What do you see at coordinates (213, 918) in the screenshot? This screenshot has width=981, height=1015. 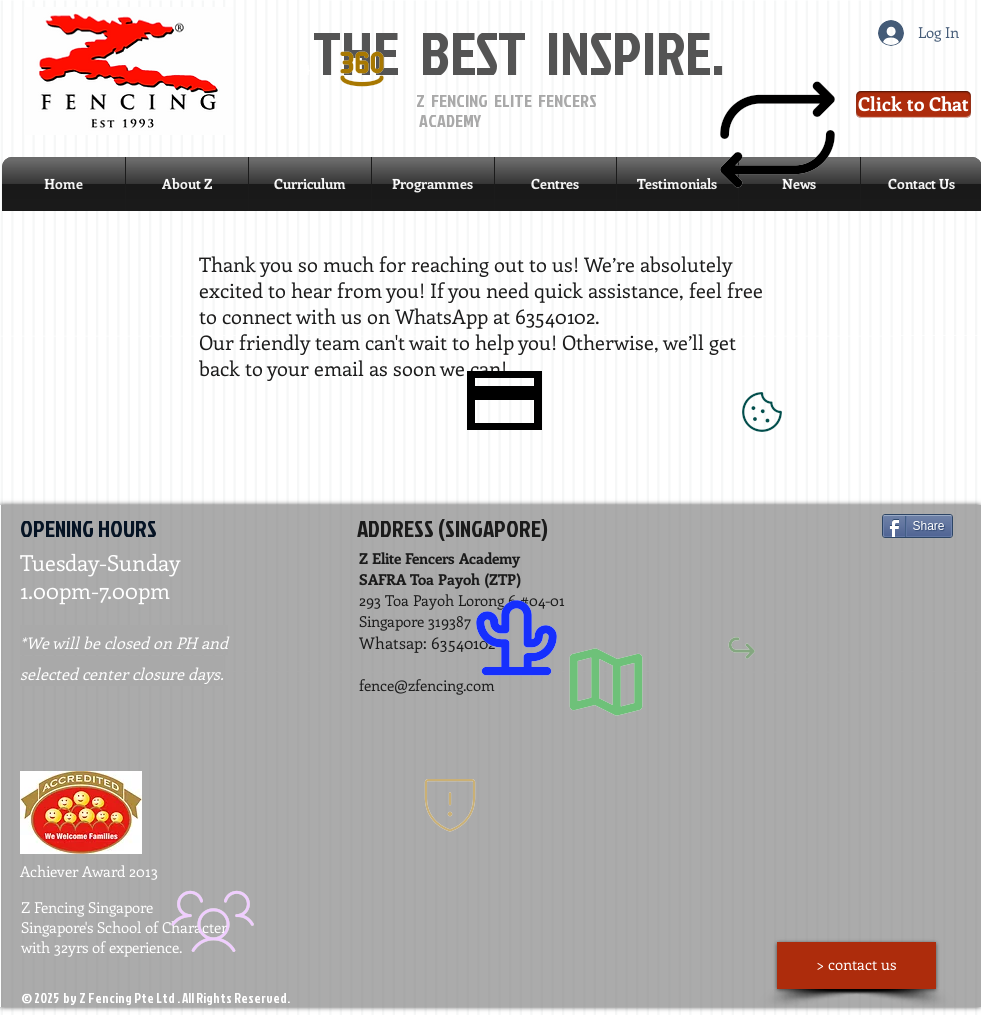 I see `view group members or team` at bounding box center [213, 918].